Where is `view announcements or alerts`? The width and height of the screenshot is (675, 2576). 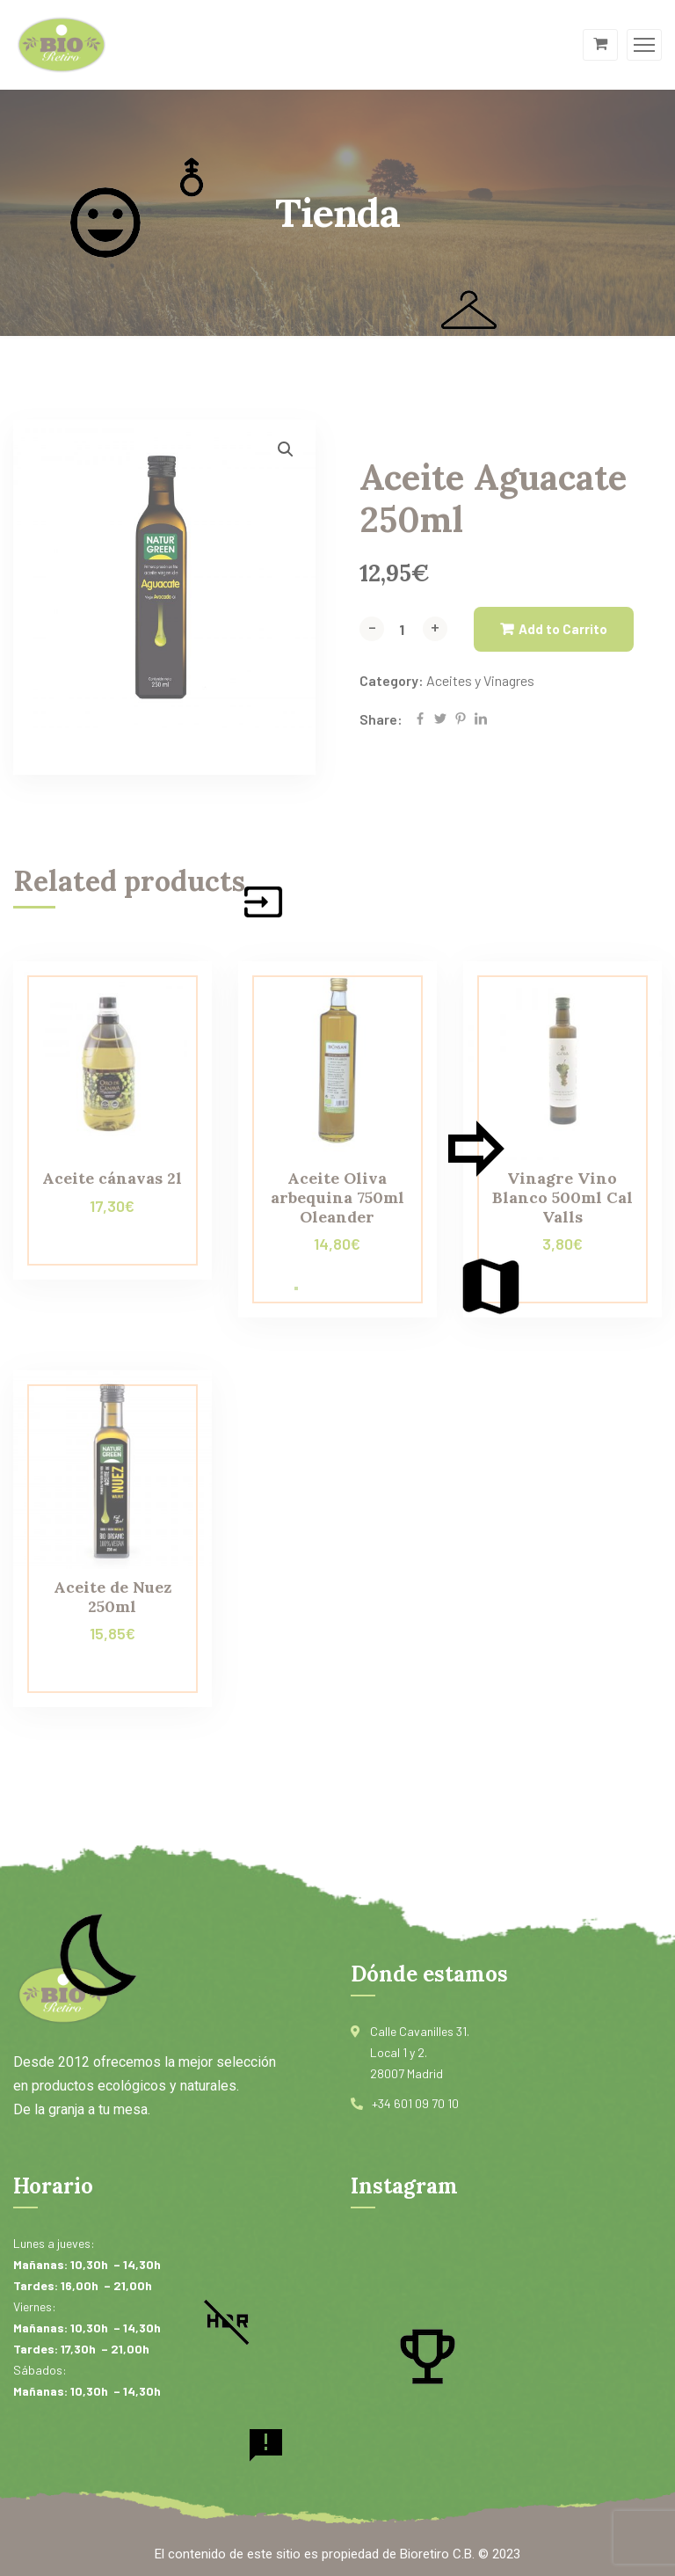 view announcements or alerts is located at coordinates (265, 2445).